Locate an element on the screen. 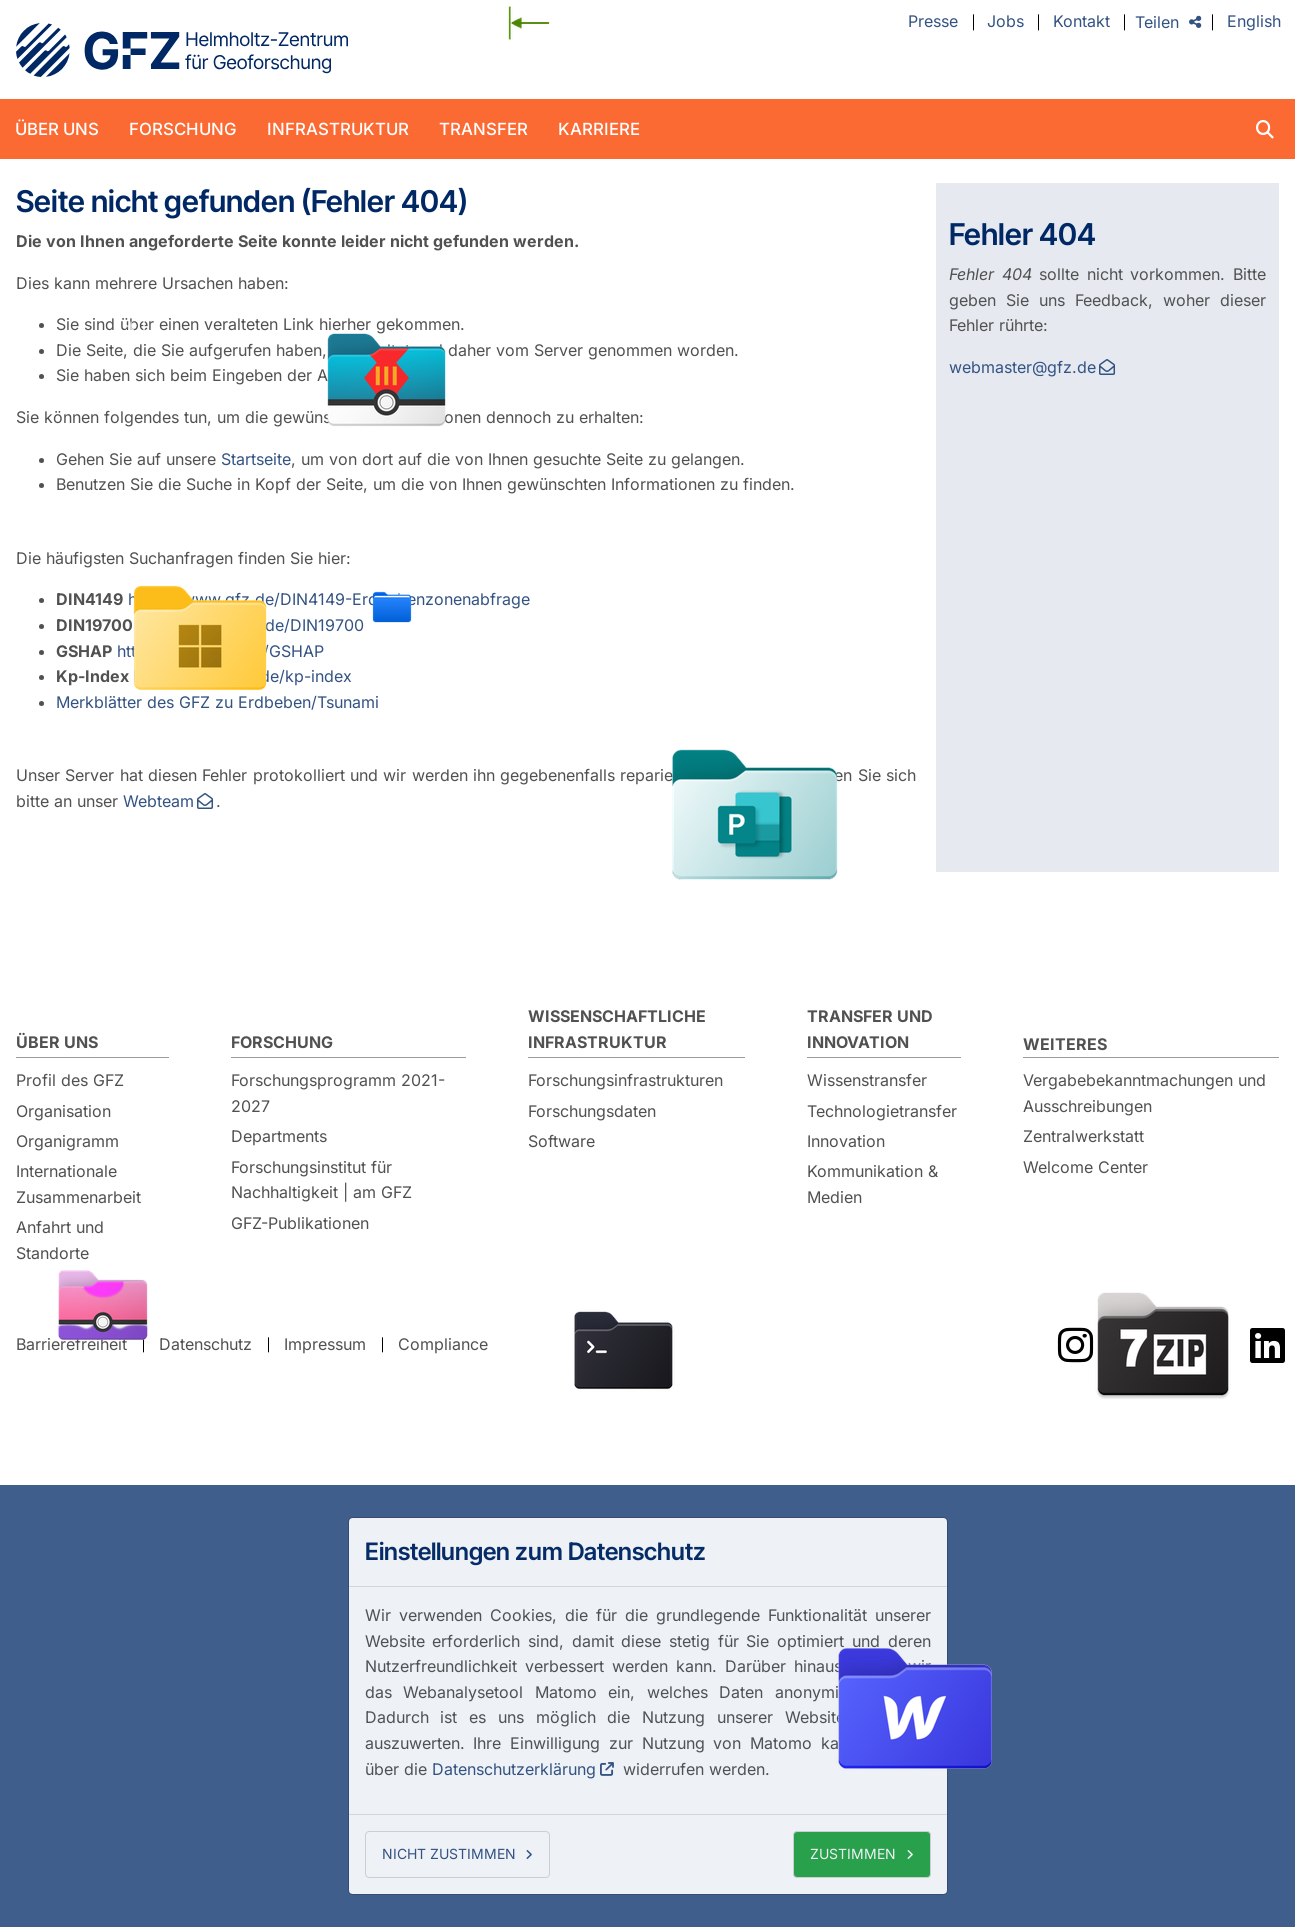 The image size is (1295, 1927). open folder containing pokémon lure ball assets is located at coordinates (386, 383).